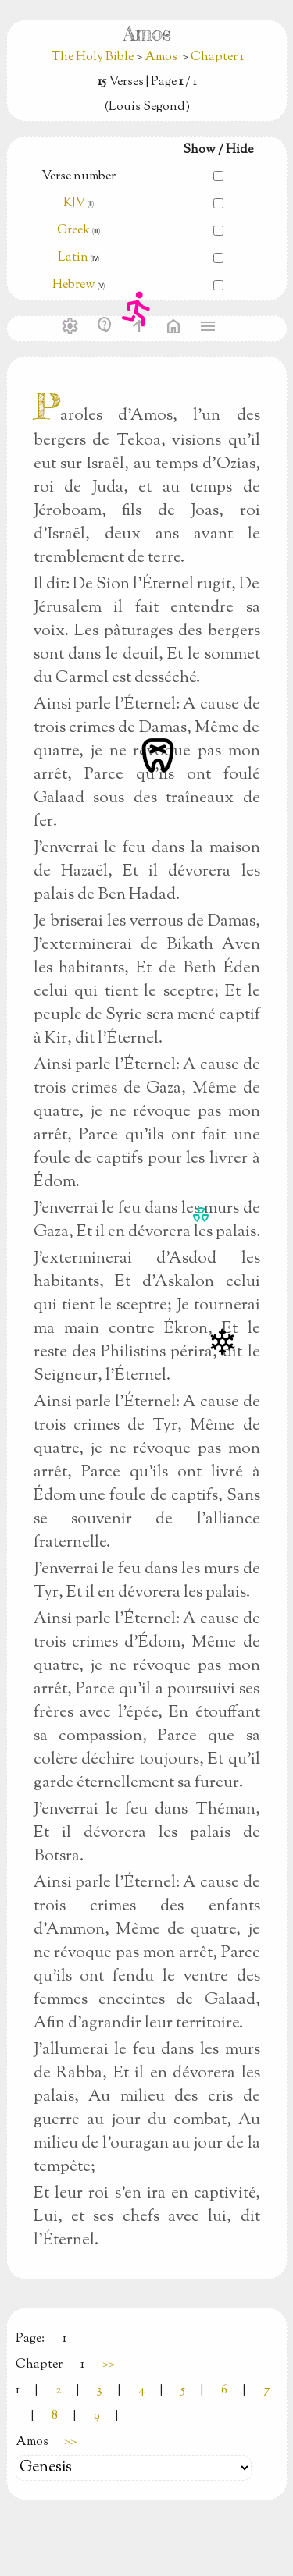 The height and width of the screenshot is (2576, 293). Describe the element at coordinates (222, 1341) in the screenshot. I see `activate cooling or air conditioning mode` at that location.